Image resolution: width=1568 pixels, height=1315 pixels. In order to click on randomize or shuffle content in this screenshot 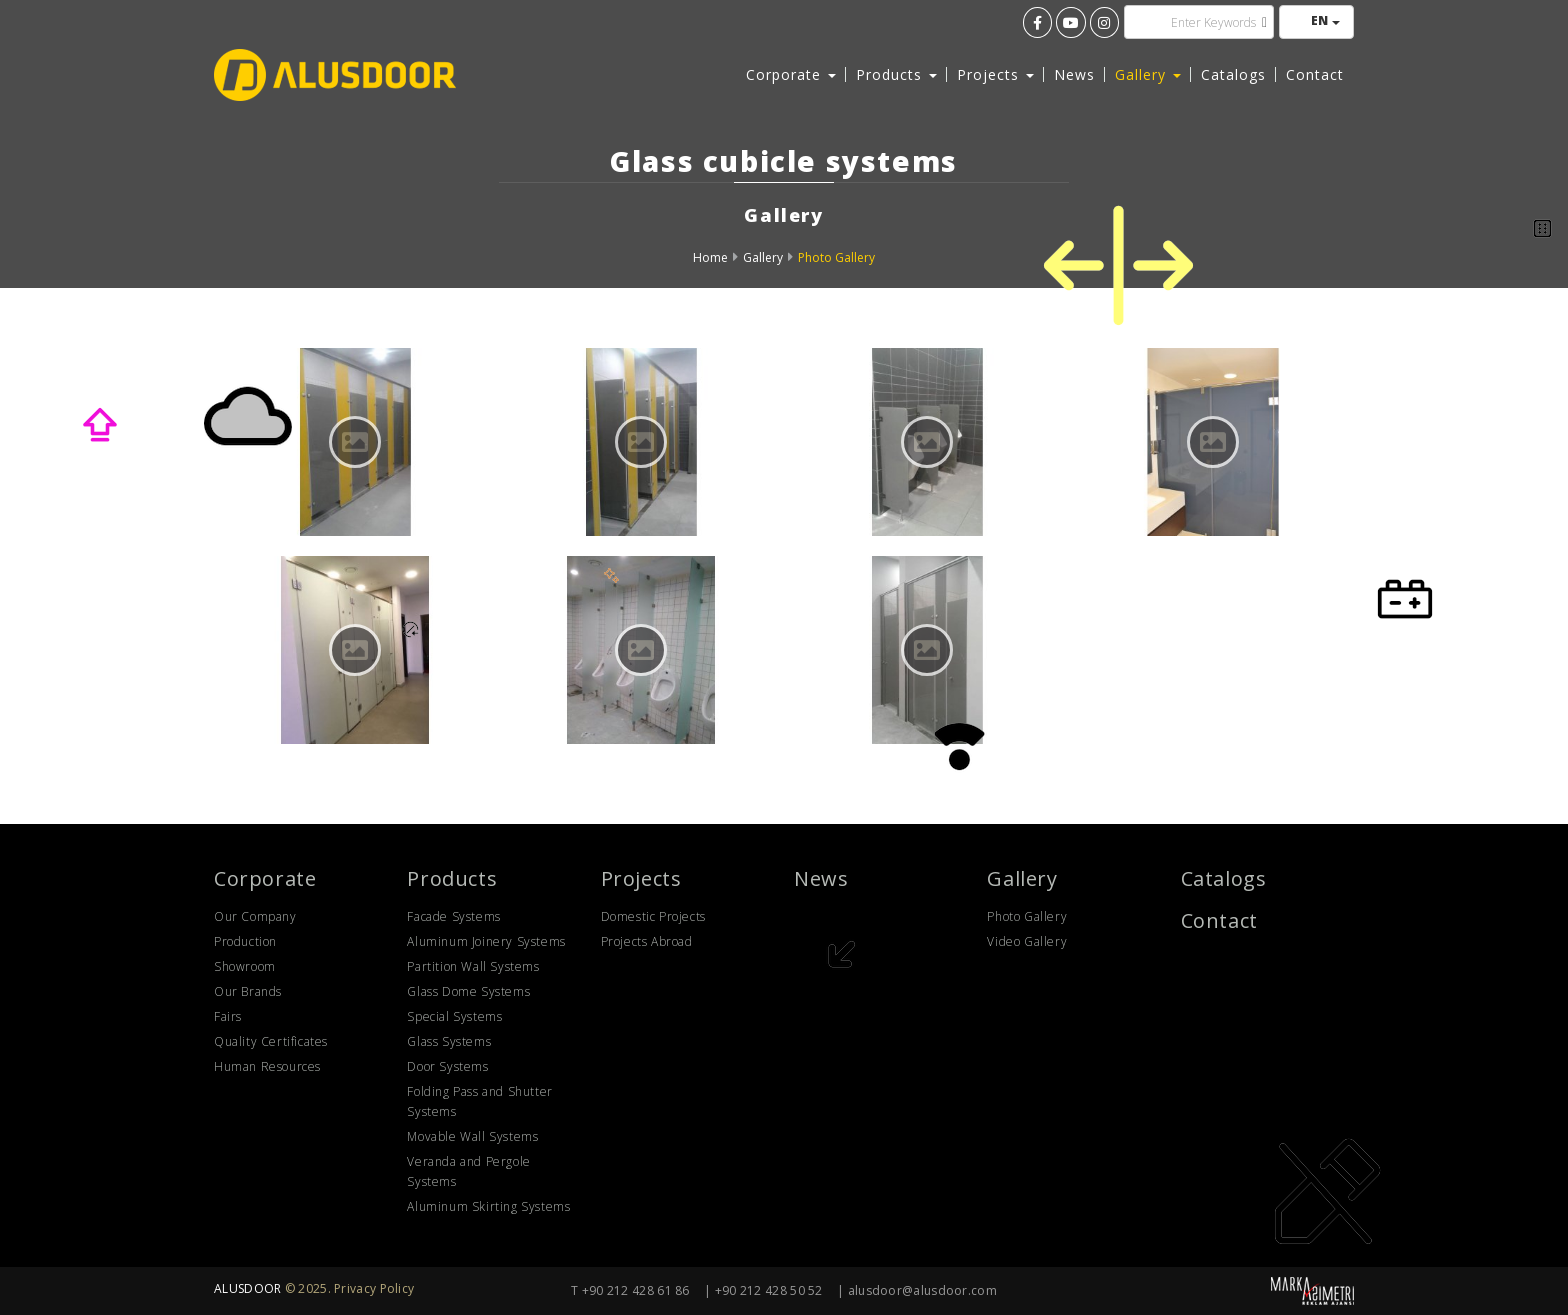, I will do `click(1542, 228)`.